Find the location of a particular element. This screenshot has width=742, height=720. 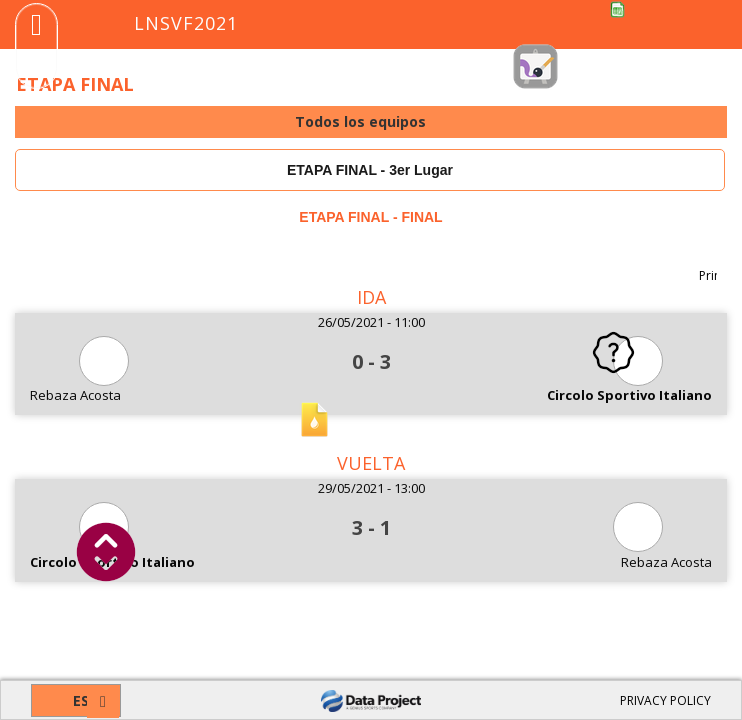

indicates unverified status or identity is located at coordinates (613, 352).